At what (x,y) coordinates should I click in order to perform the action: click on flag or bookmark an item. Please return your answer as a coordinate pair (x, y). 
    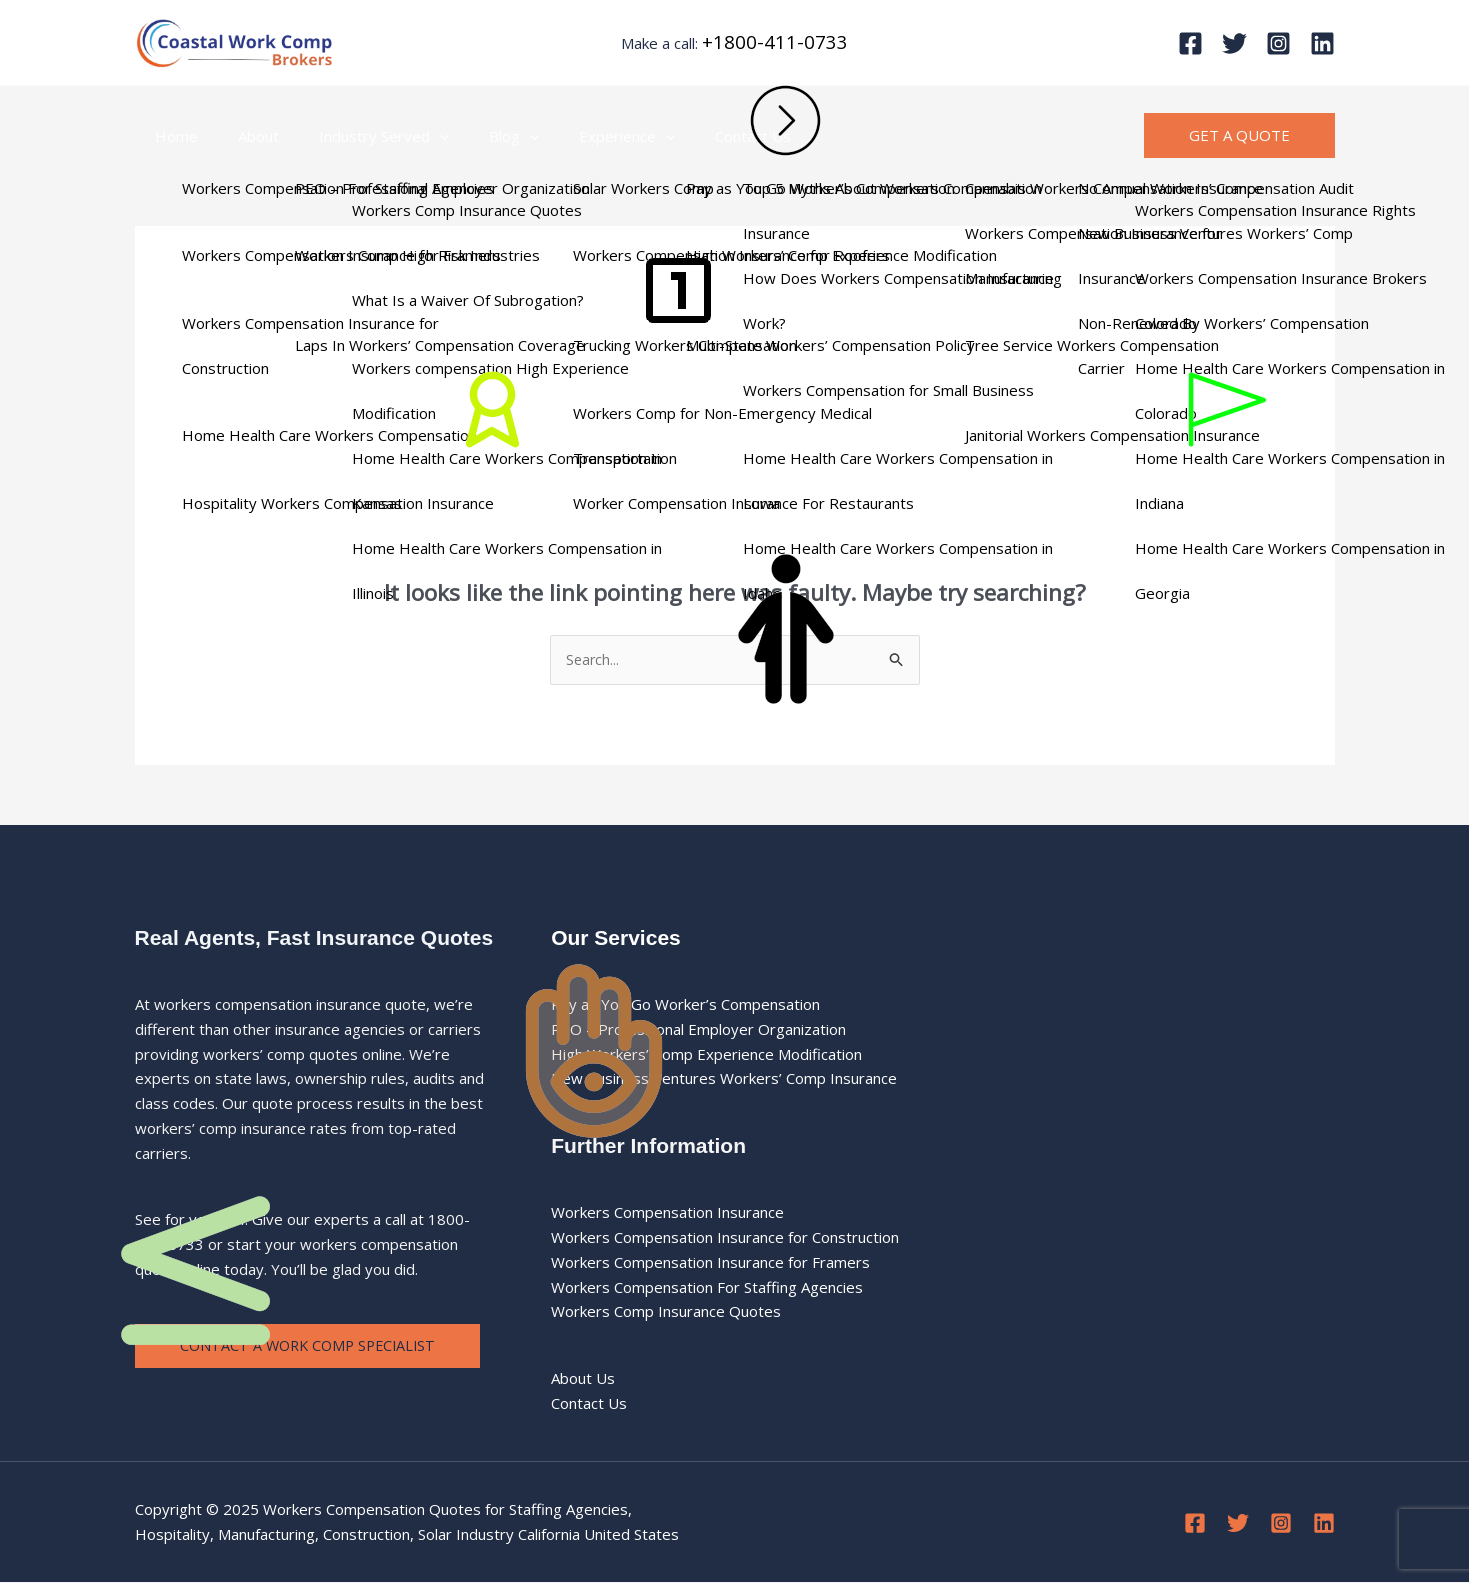
    Looking at the image, I should click on (1219, 409).